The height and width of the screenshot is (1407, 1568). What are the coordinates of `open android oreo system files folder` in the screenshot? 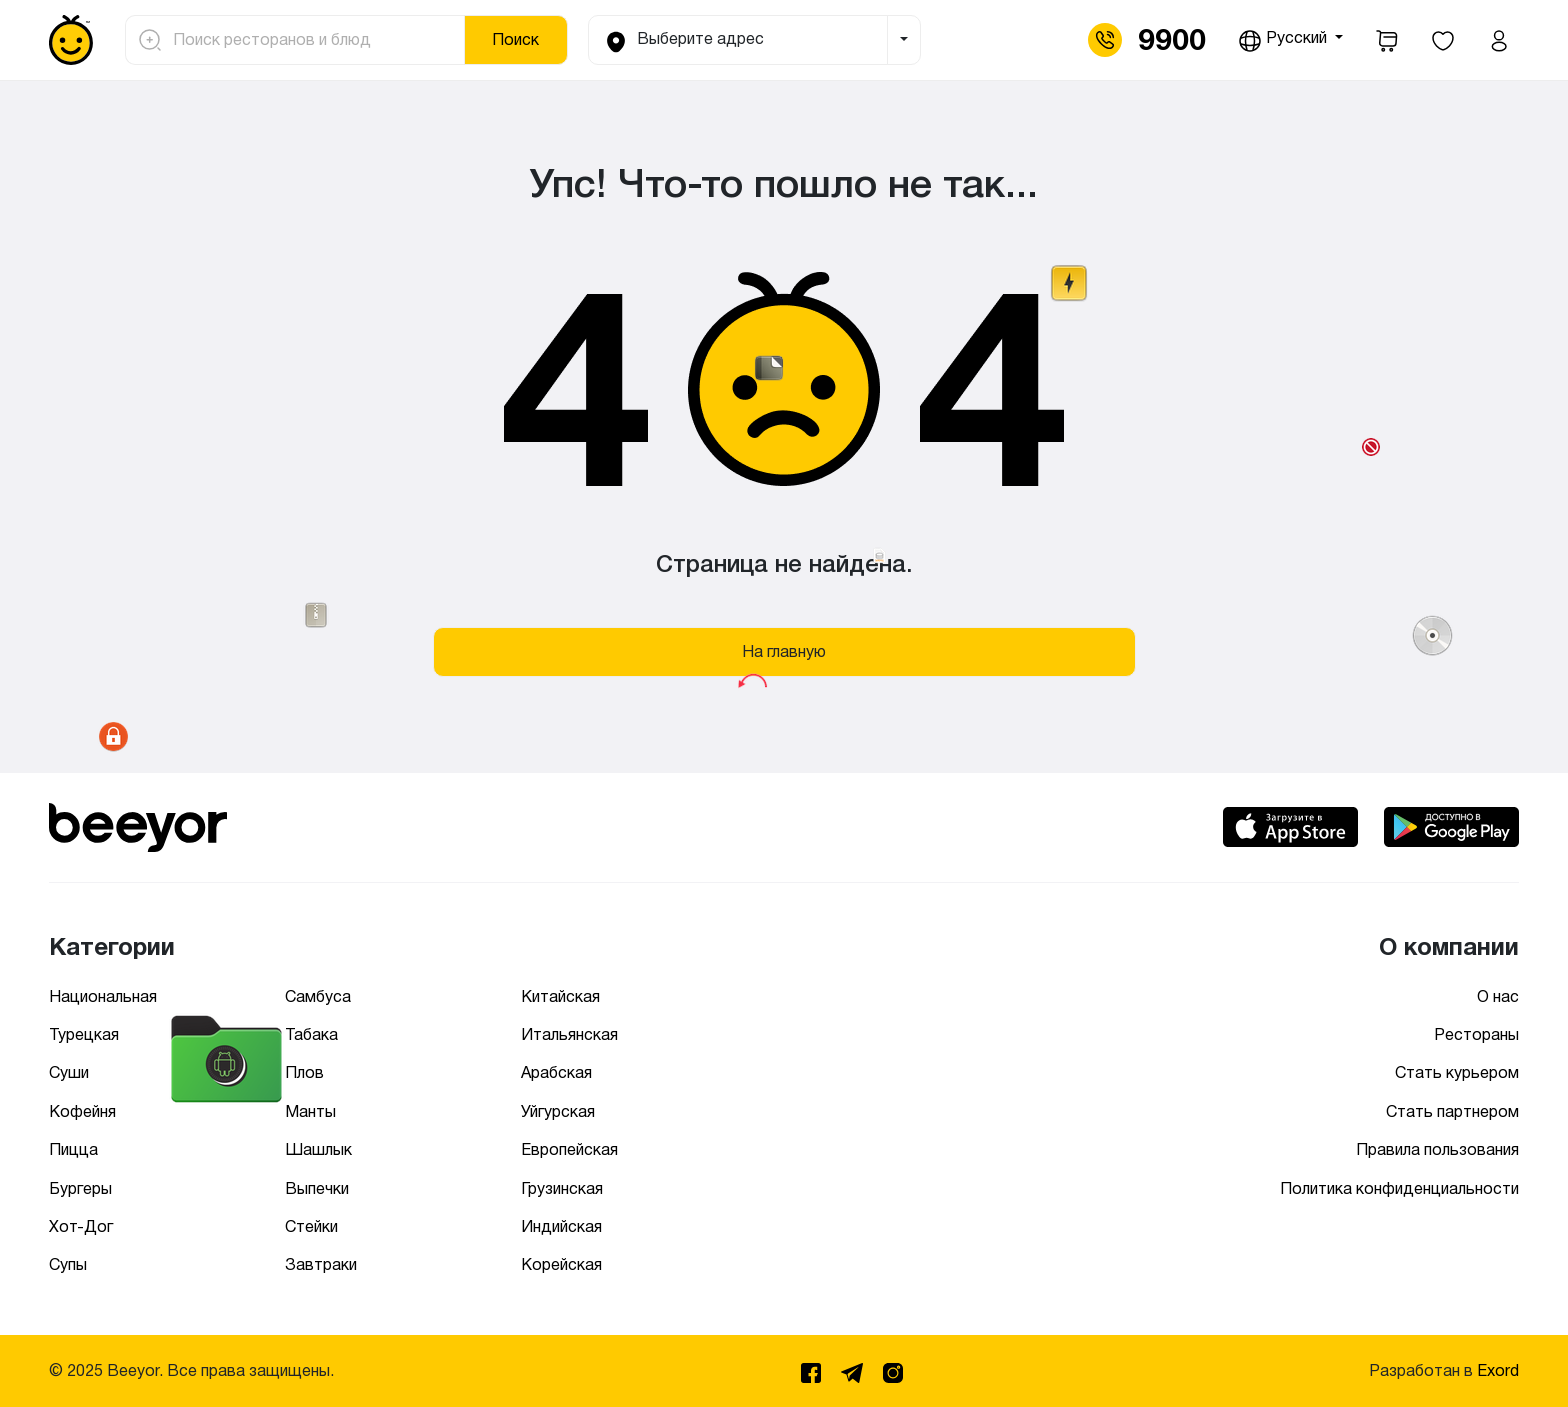 It's located at (226, 1062).